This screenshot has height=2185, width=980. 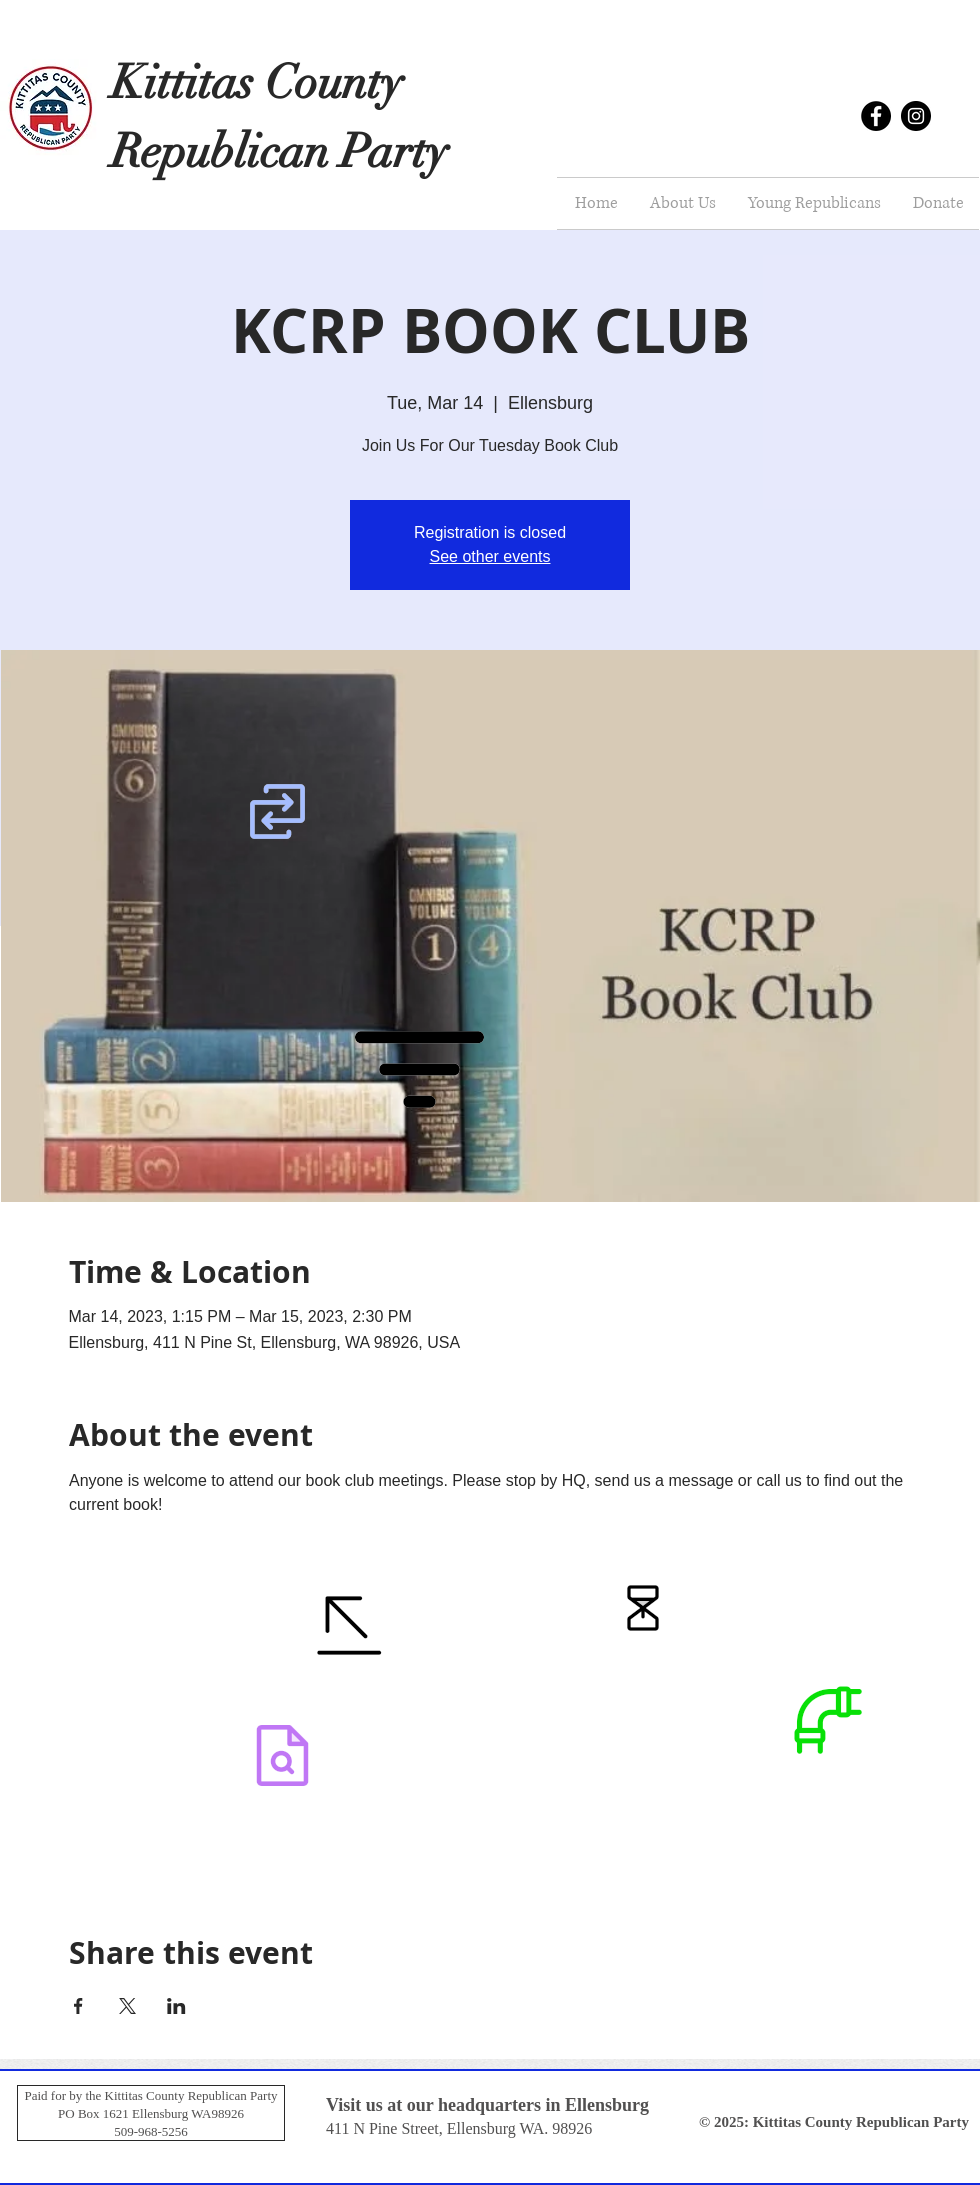 I want to click on swap or exchange items, so click(x=277, y=811).